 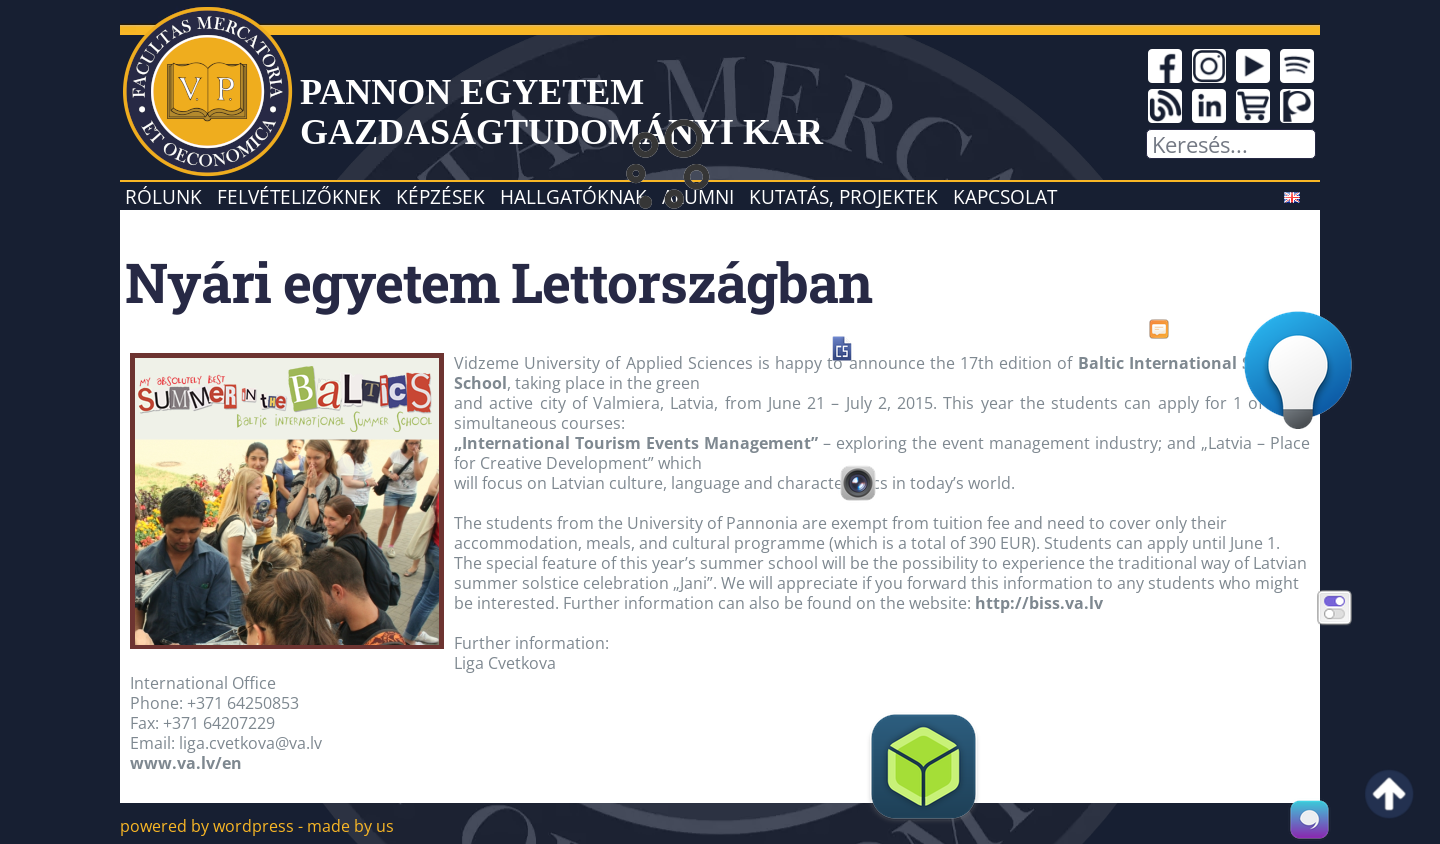 I want to click on open gnome pie application launcher, so click(x=671, y=164).